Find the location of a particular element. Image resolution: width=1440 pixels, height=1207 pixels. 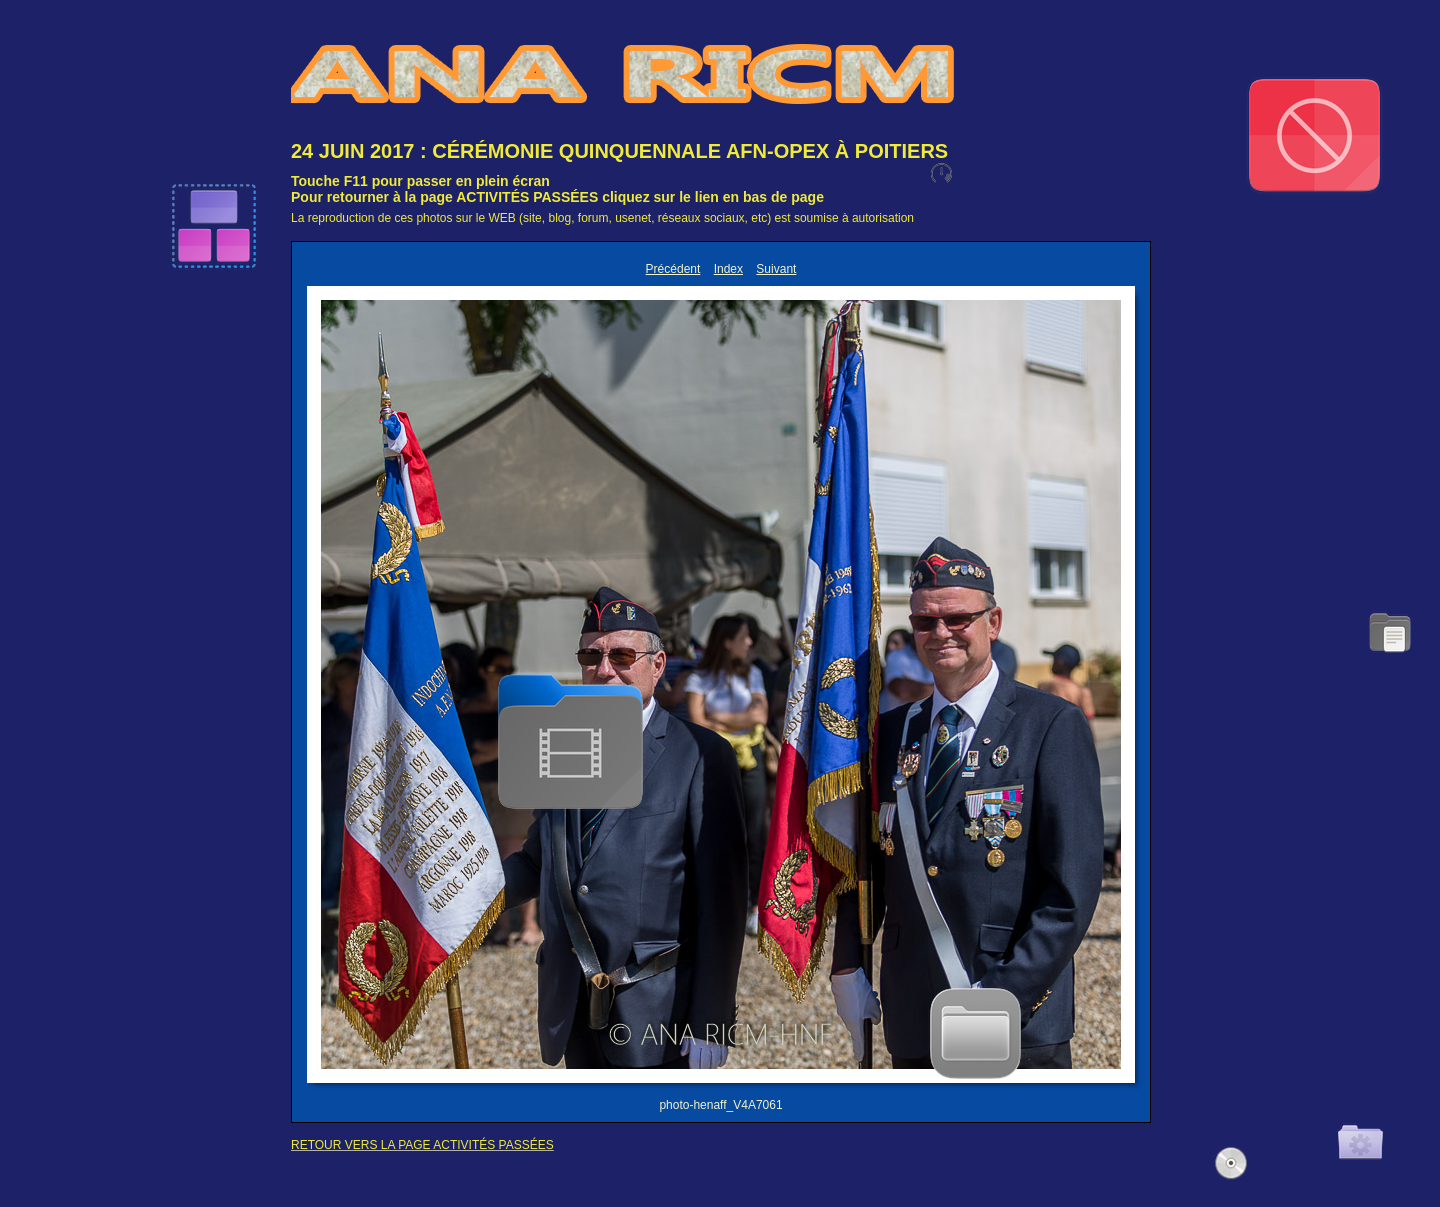

access system settings or preferences folder is located at coordinates (1360, 1141).